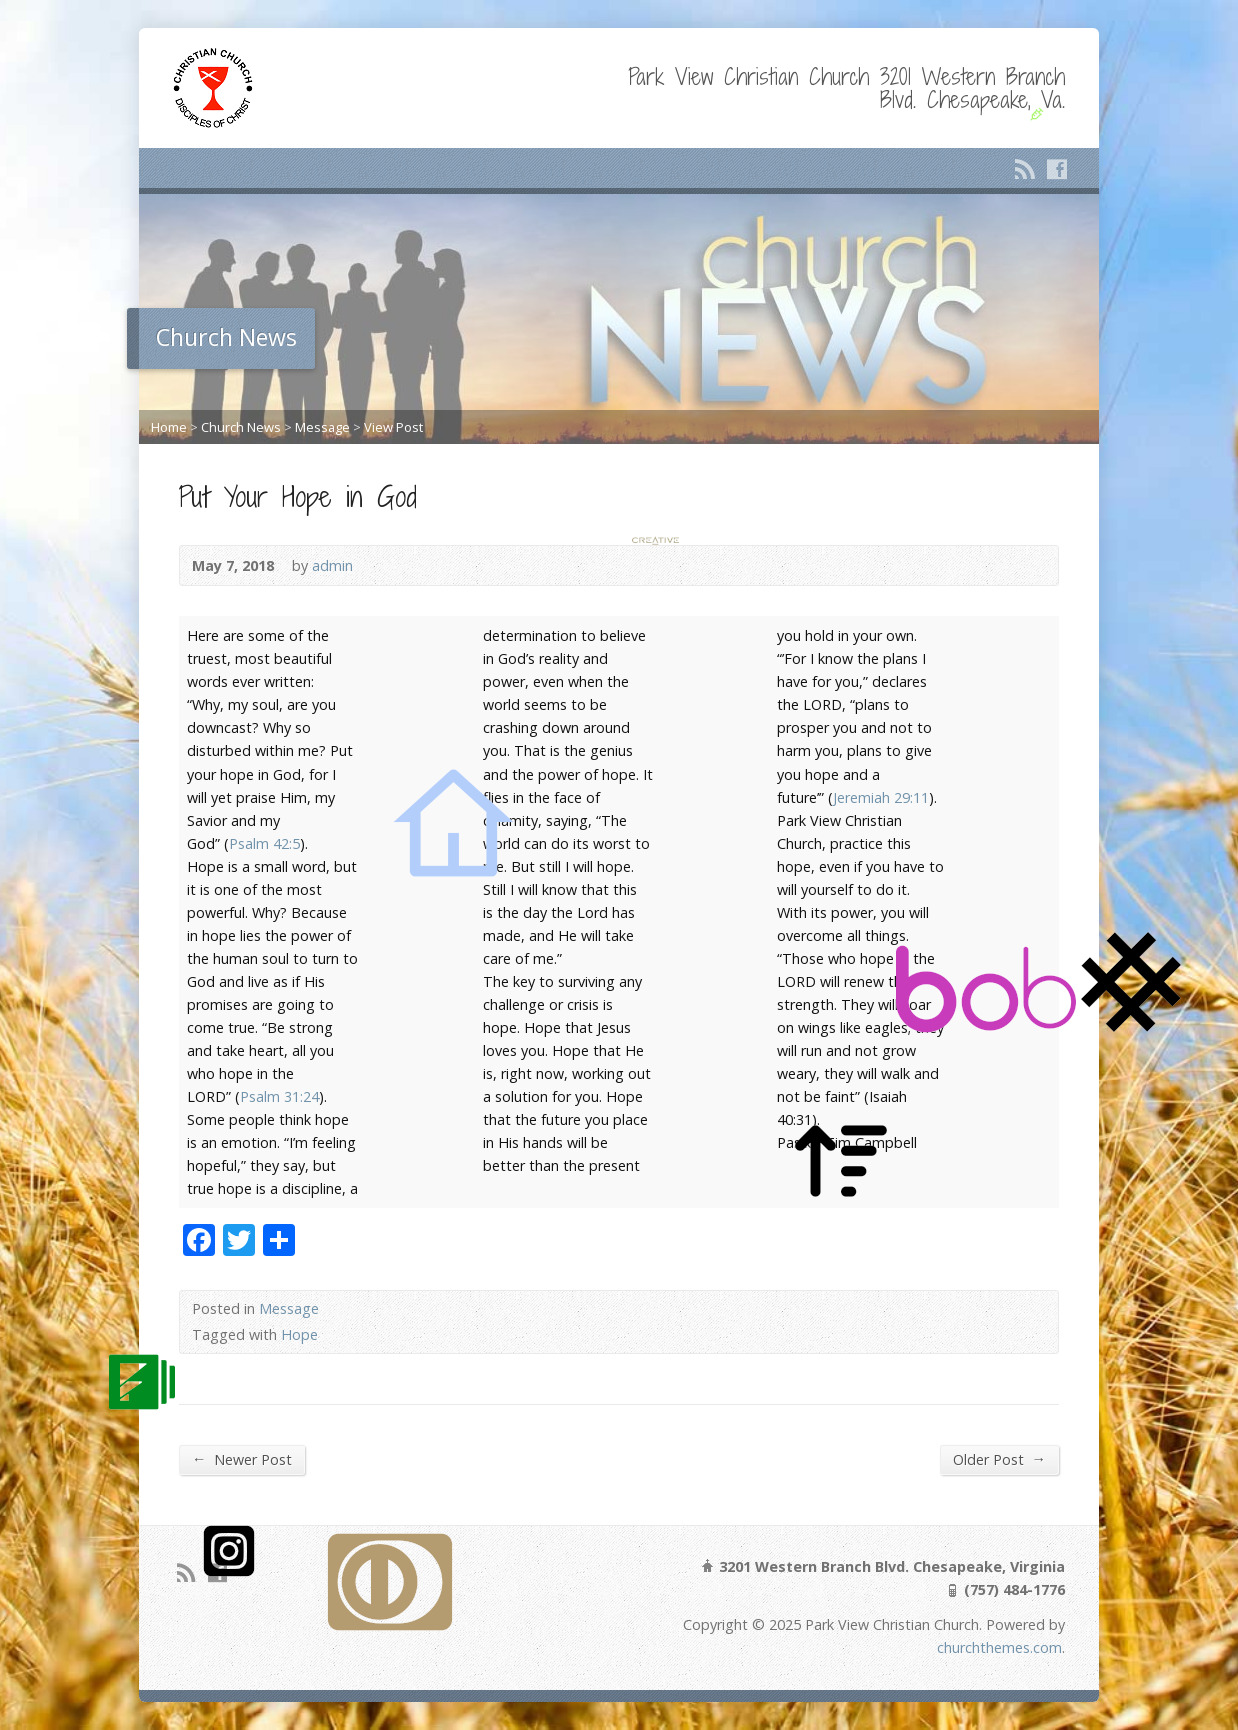  I want to click on navigate to home screen, so click(453, 827).